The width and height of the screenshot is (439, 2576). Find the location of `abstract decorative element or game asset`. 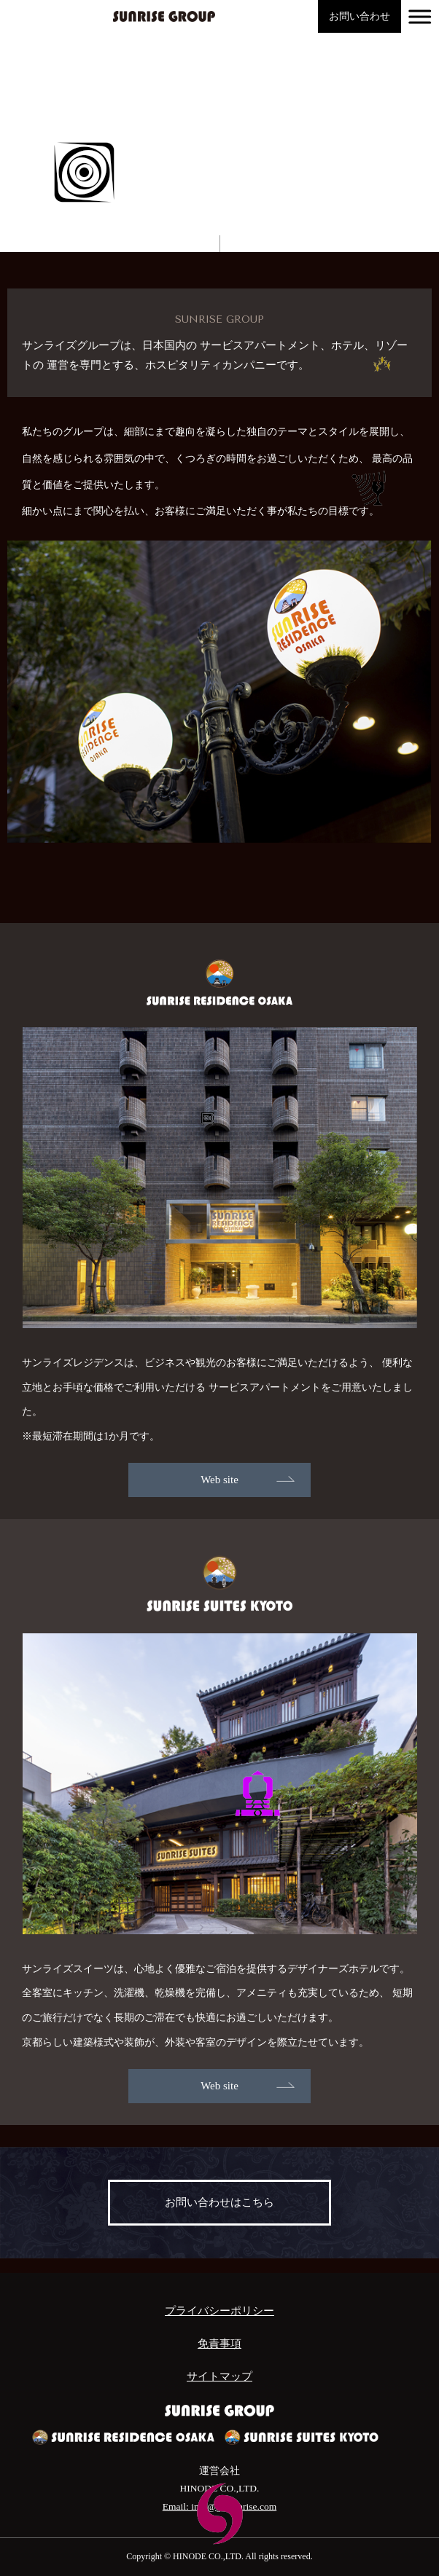

abstract decorative element or game asset is located at coordinates (84, 172).